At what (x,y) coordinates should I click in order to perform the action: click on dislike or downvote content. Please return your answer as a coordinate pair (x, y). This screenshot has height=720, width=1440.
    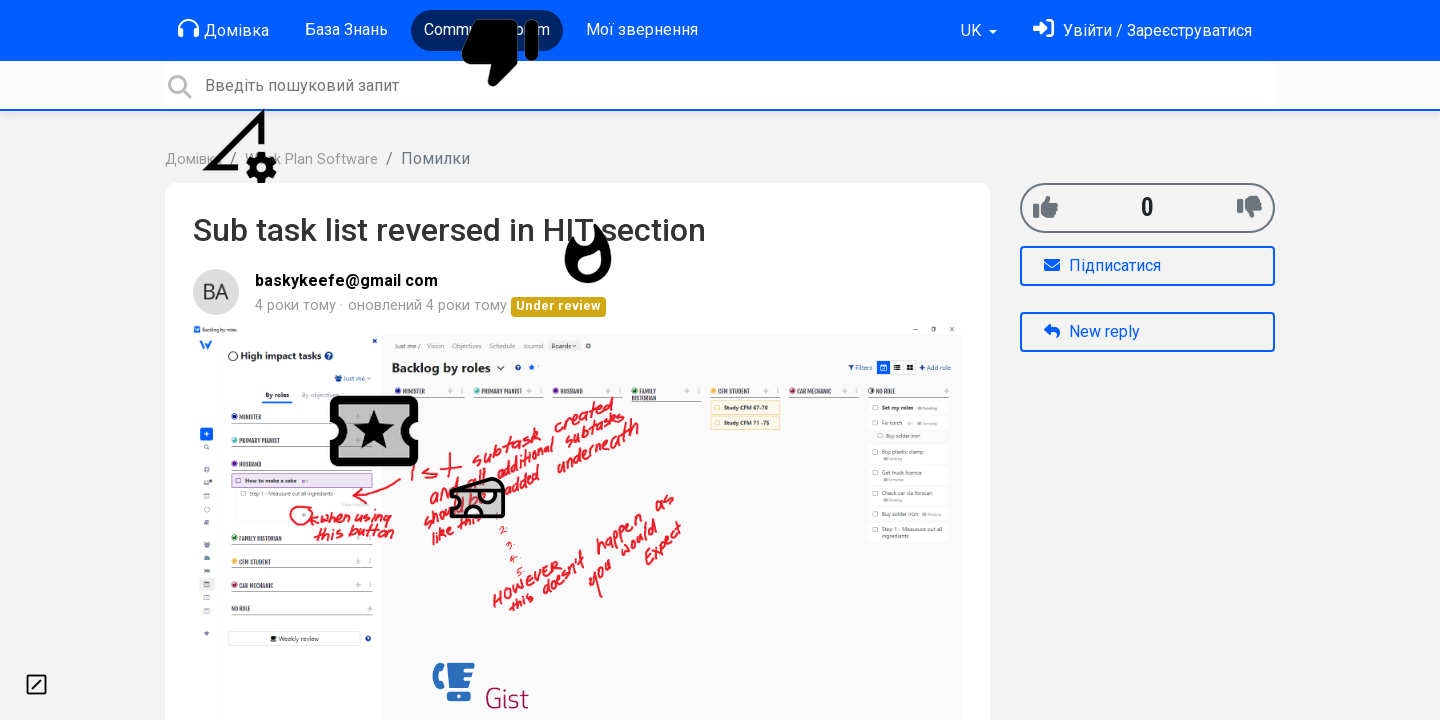
    Looking at the image, I should click on (500, 50).